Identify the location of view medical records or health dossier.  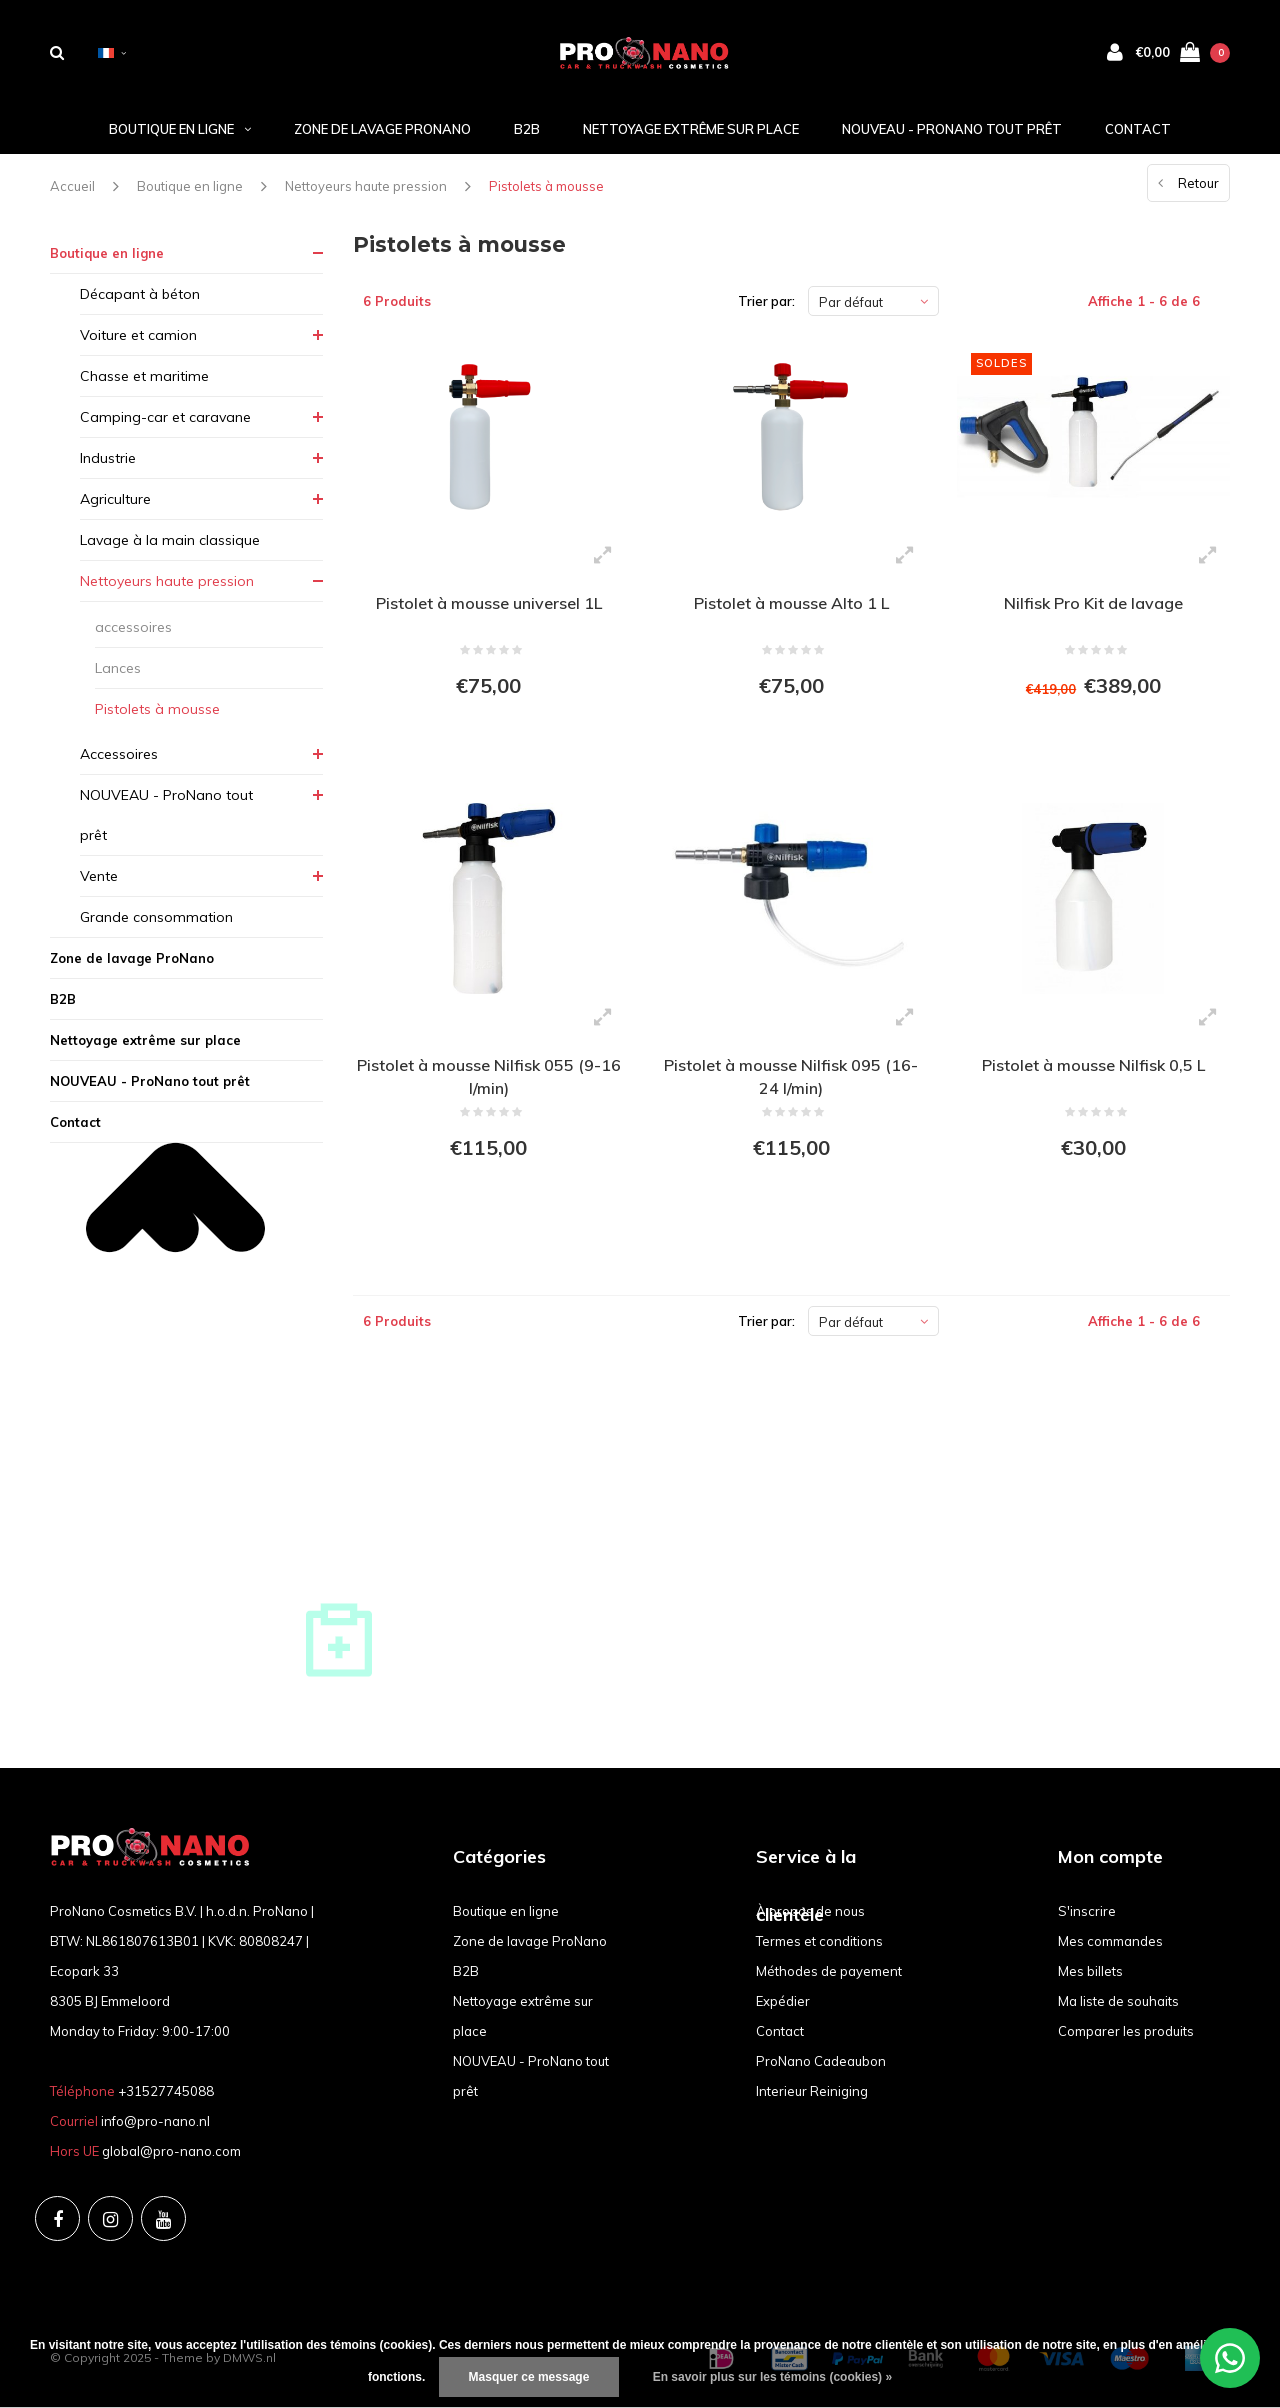
(339, 1640).